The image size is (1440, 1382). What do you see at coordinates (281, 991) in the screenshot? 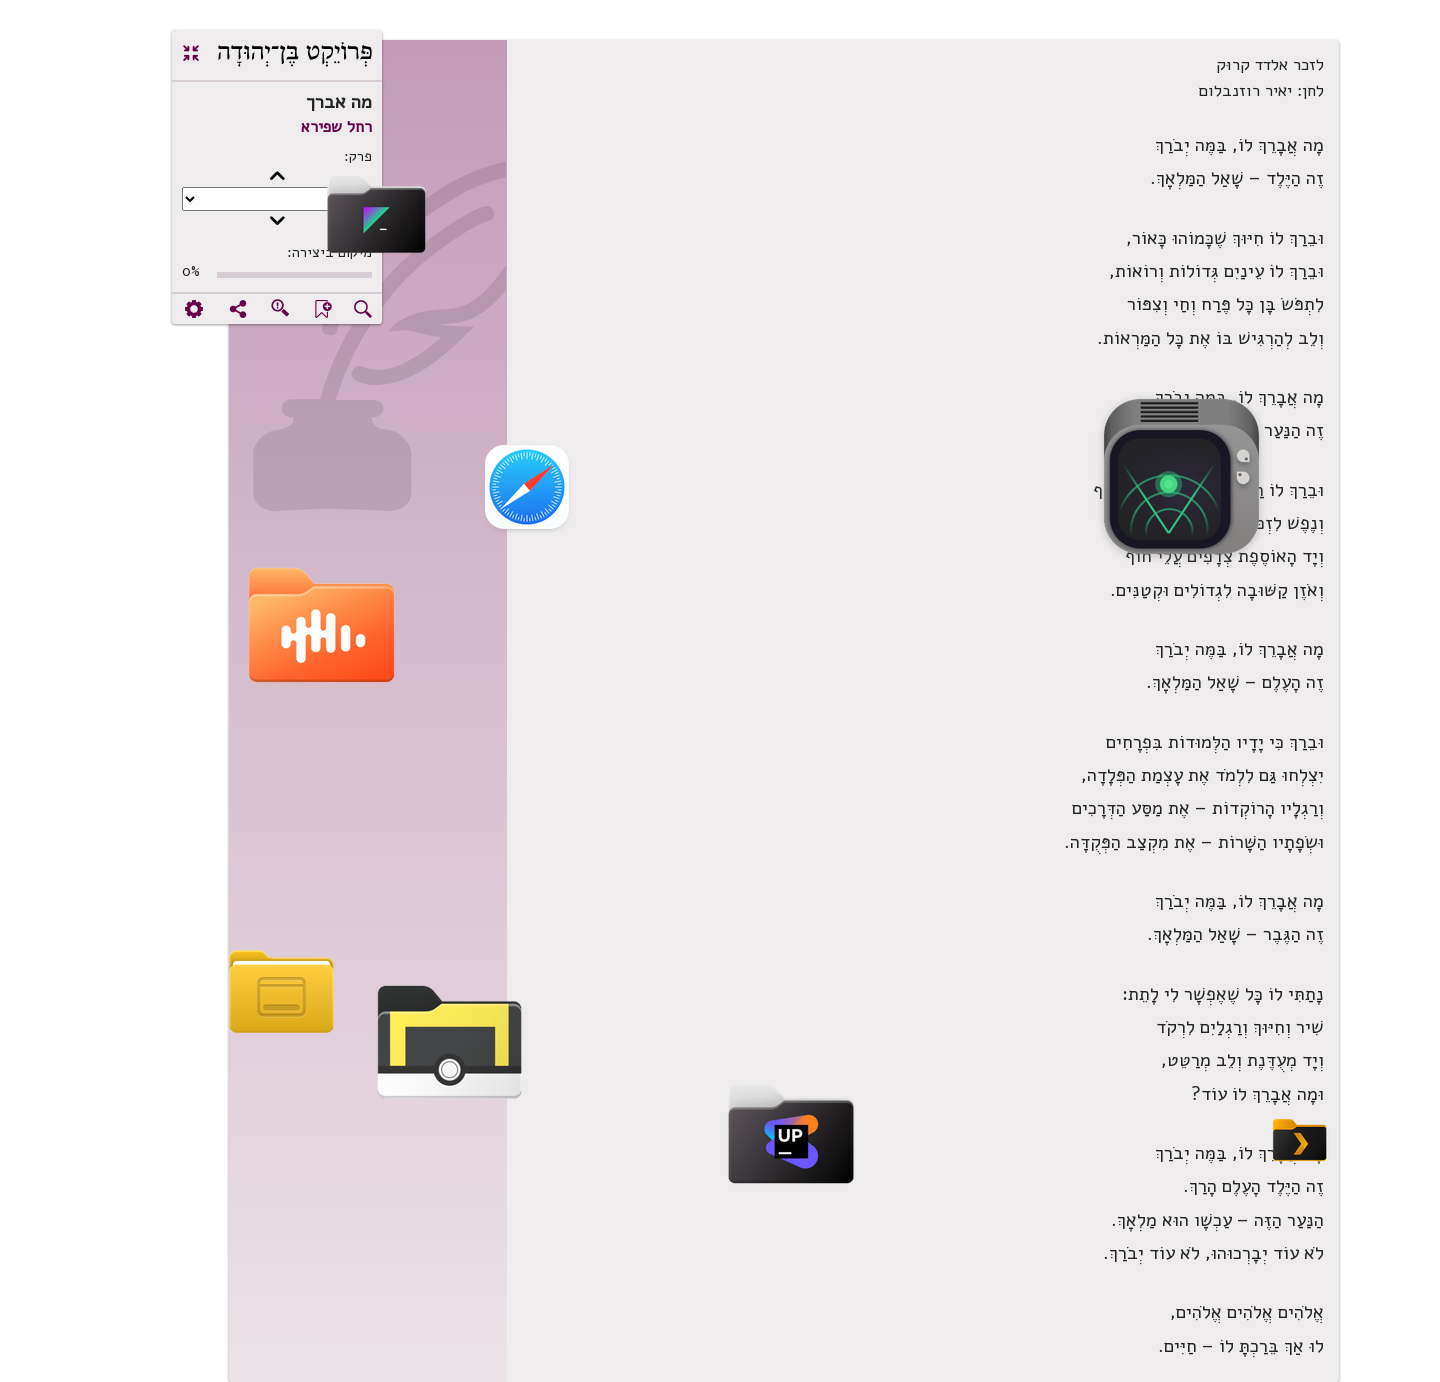
I see `open desktop folder` at bounding box center [281, 991].